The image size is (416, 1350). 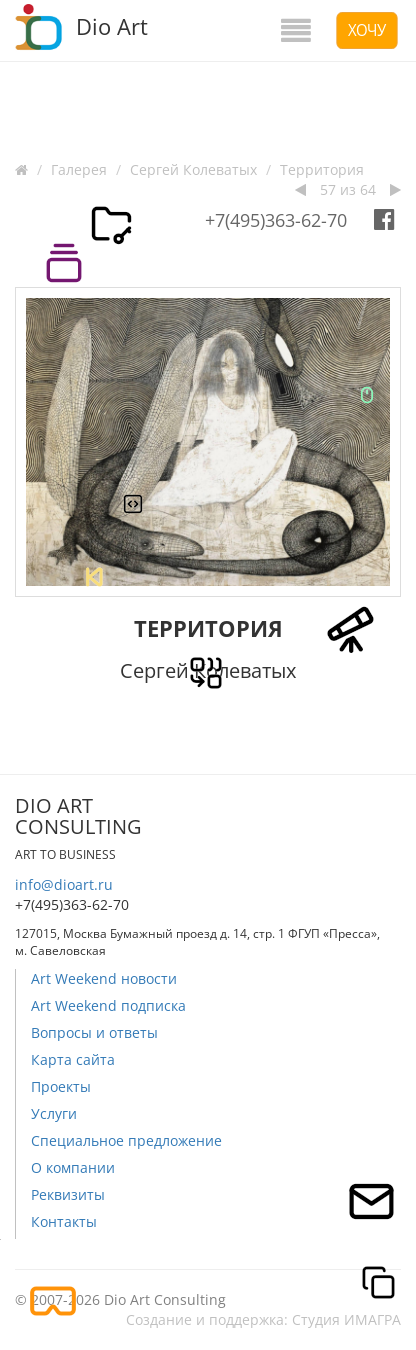 I want to click on merge or combine selected items, so click(x=206, y=673).